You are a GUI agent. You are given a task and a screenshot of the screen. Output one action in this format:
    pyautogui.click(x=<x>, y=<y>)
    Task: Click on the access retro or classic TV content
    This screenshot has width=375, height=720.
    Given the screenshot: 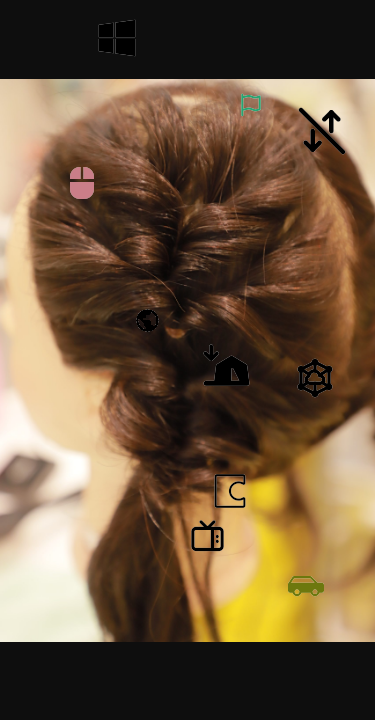 What is the action you would take?
    pyautogui.click(x=207, y=536)
    